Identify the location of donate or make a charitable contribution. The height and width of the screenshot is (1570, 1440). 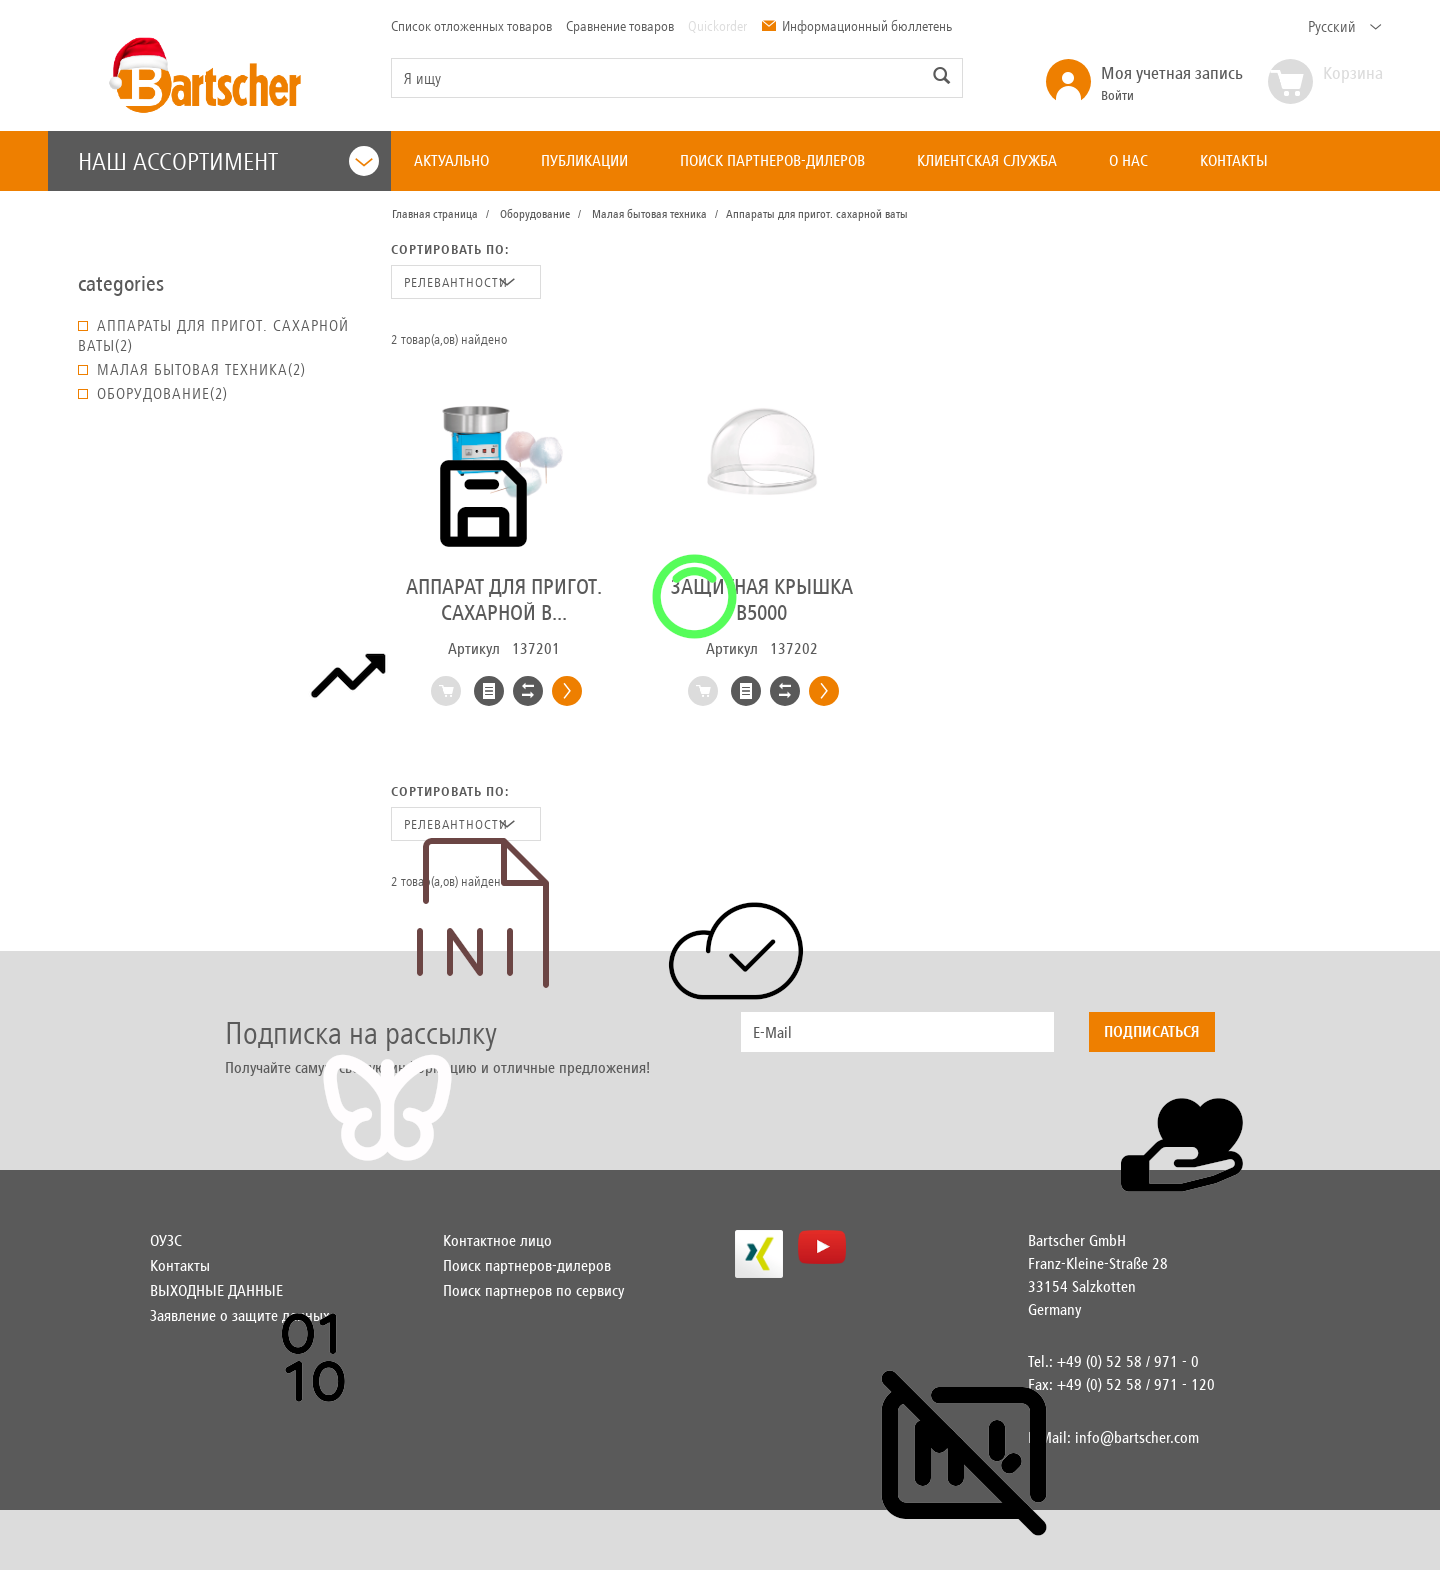
(1186, 1147).